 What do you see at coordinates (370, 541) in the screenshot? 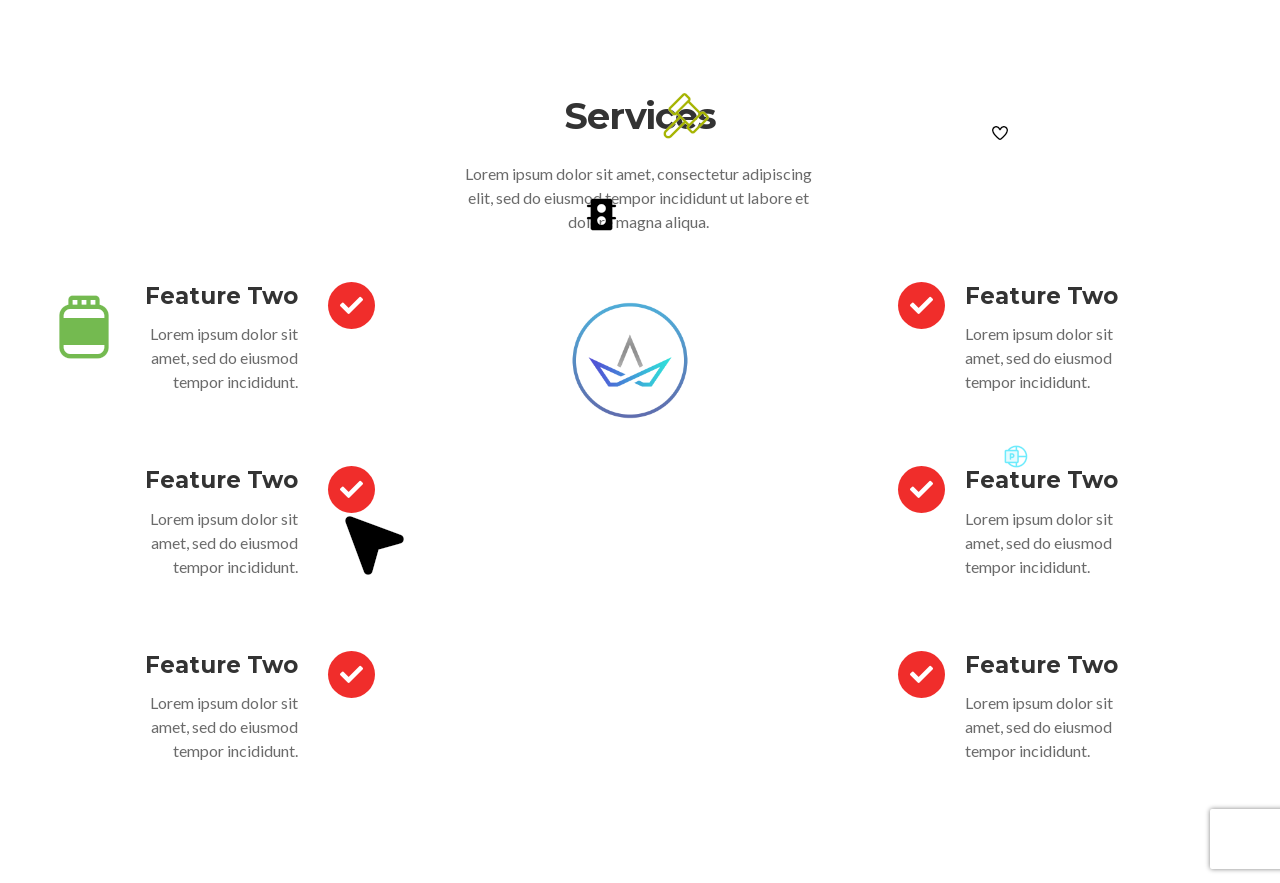
I see `tap to navigate to a destination` at bounding box center [370, 541].